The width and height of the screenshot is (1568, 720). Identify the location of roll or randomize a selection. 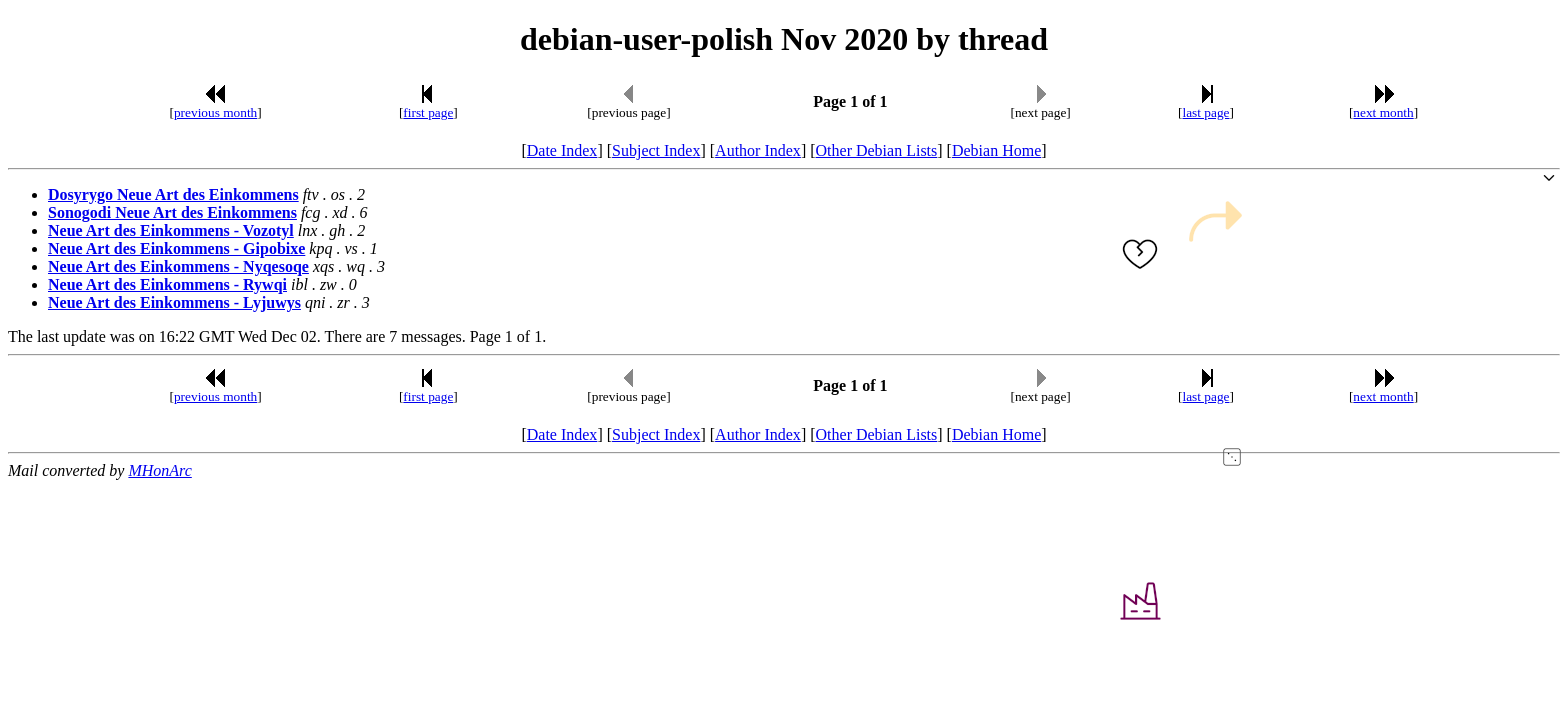
(1232, 457).